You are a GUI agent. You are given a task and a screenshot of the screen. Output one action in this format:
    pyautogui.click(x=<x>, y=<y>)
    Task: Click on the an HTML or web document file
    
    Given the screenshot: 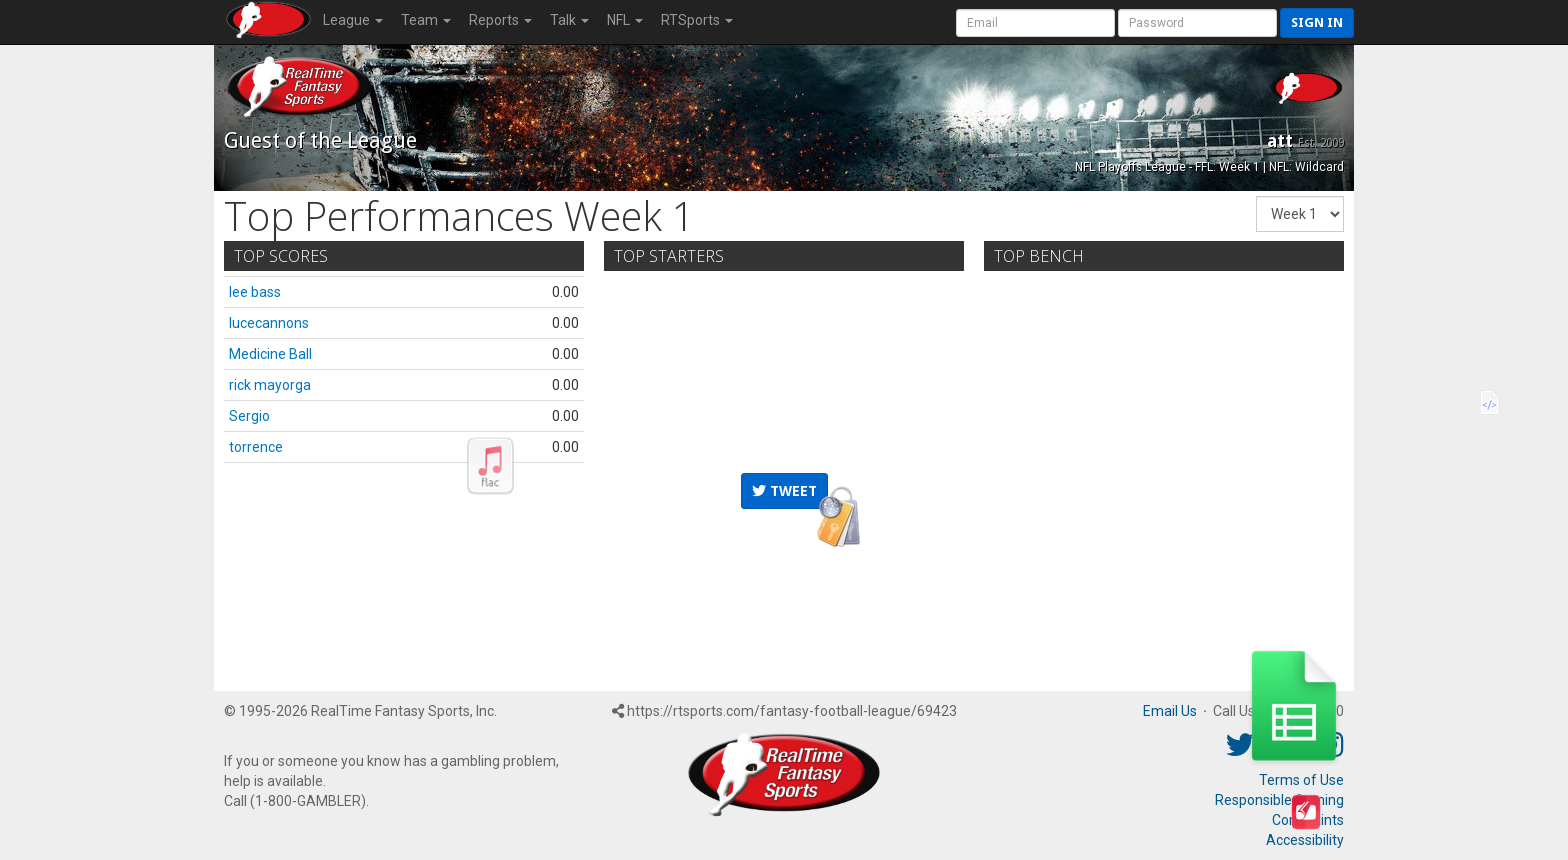 What is the action you would take?
    pyautogui.click(x=1489, y=402)
    